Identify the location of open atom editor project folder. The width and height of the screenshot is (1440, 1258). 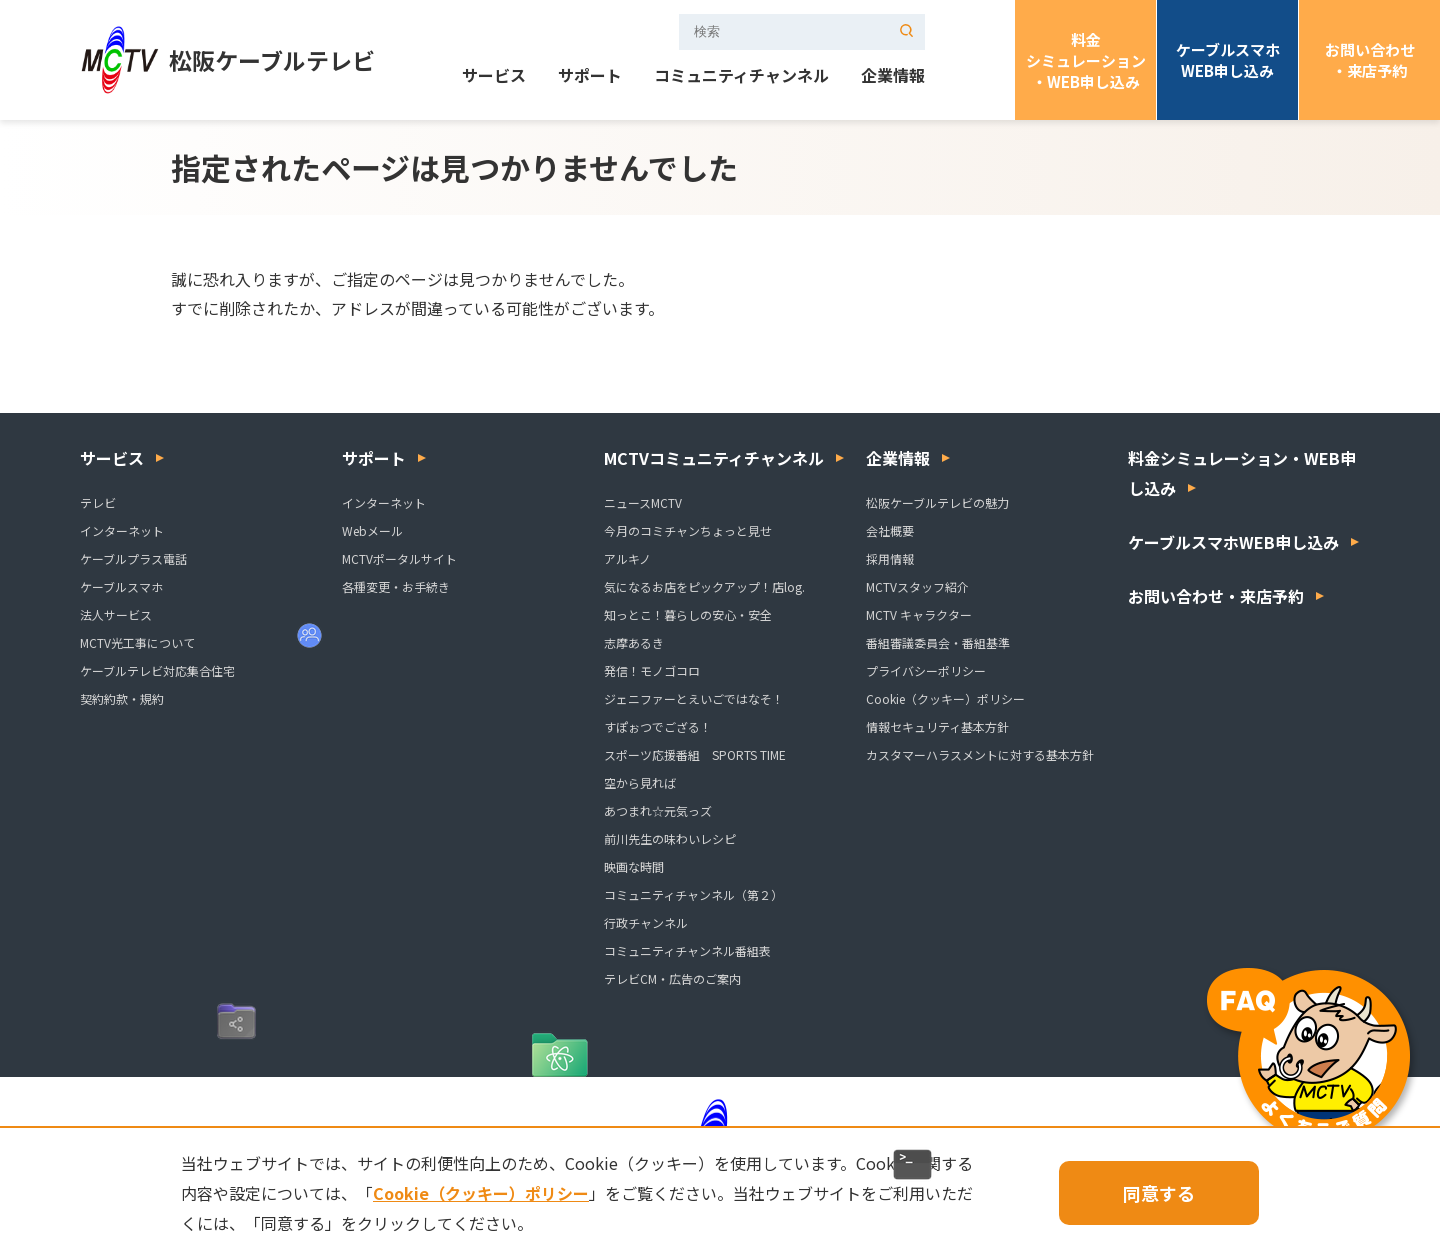
(559, 1056).